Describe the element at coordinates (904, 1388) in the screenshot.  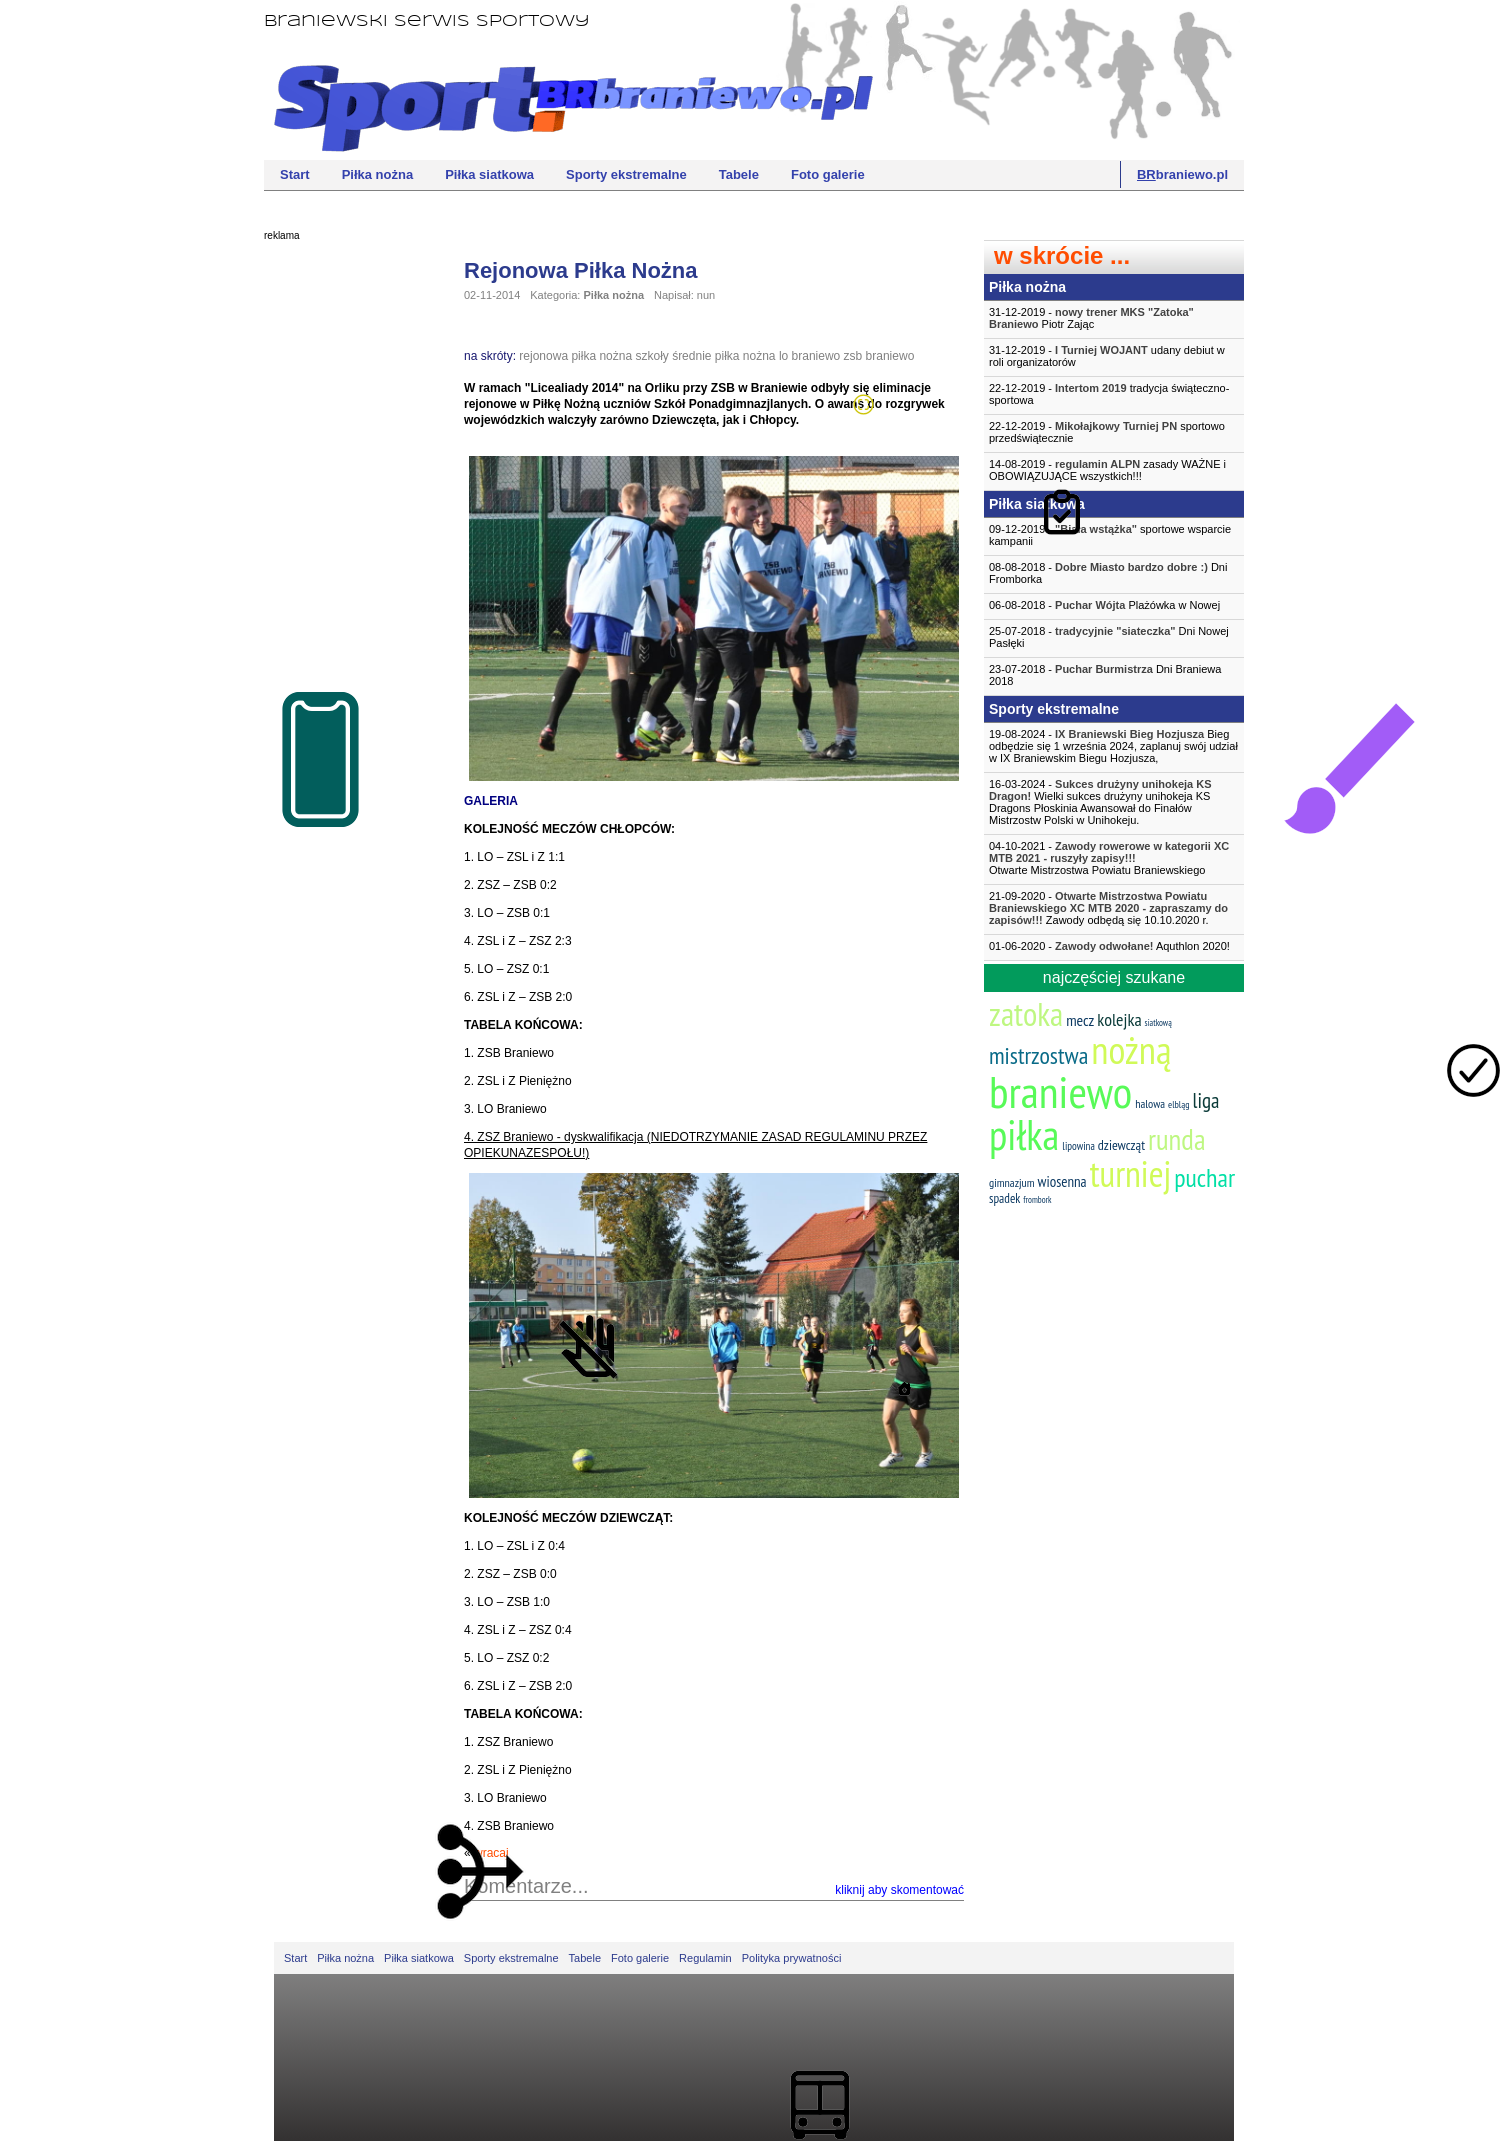
I see `access home healthcare services` at that location.